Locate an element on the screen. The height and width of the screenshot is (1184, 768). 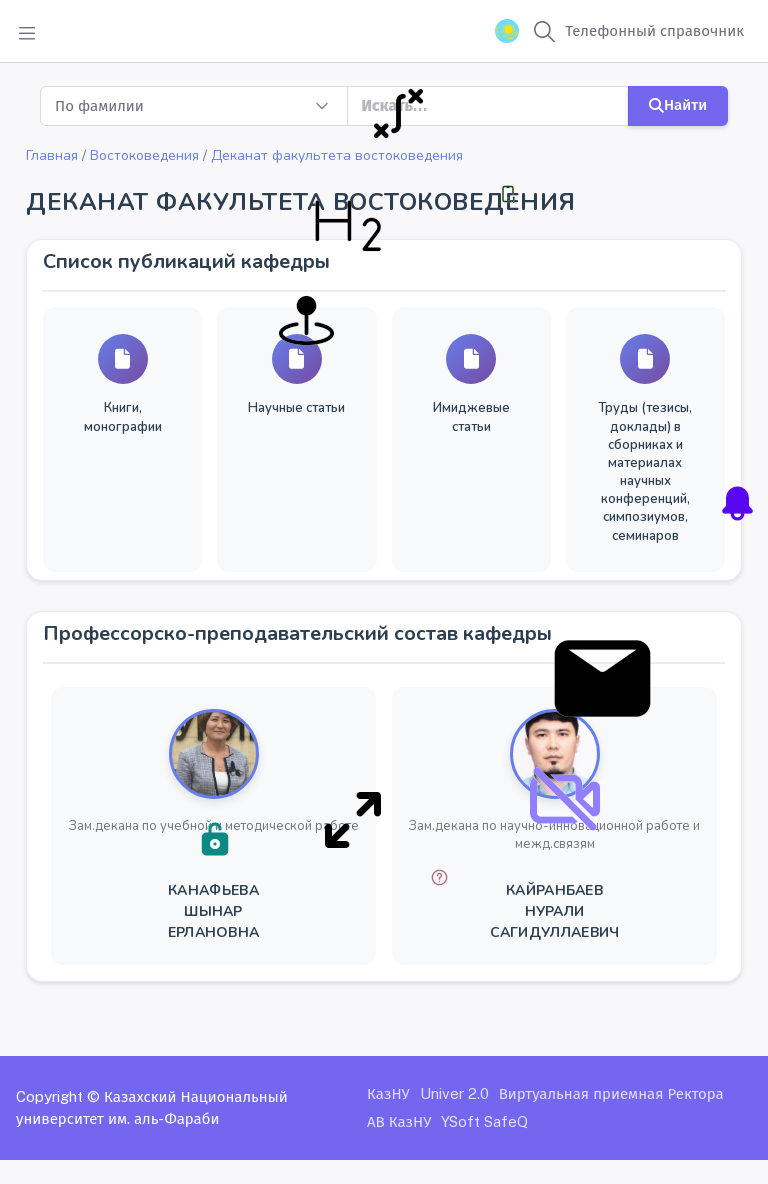
mobile device error or warning is located at coordinates (508, 194).